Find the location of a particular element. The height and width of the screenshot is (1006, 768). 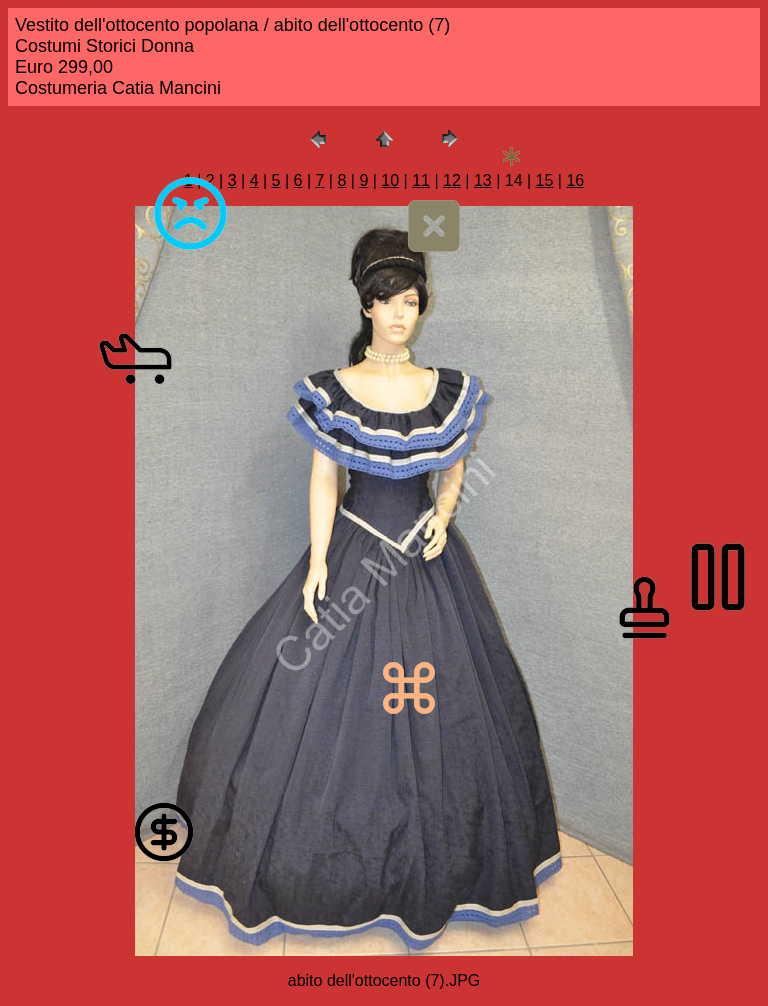

flight has landed or is on the ground is located at coordinates (135, 357).